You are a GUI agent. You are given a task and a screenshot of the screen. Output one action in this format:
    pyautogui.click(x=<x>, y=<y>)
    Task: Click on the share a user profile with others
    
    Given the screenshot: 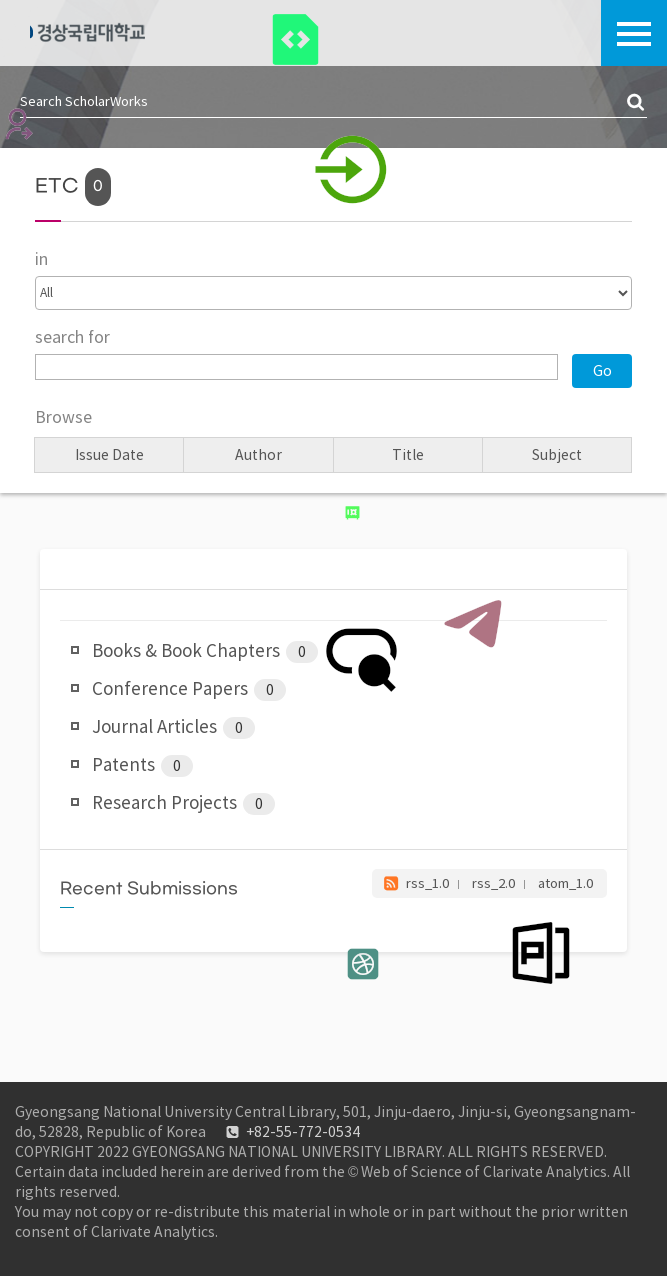 What is the action you would take?
    pyautogui.click(x=17, y=124)
    